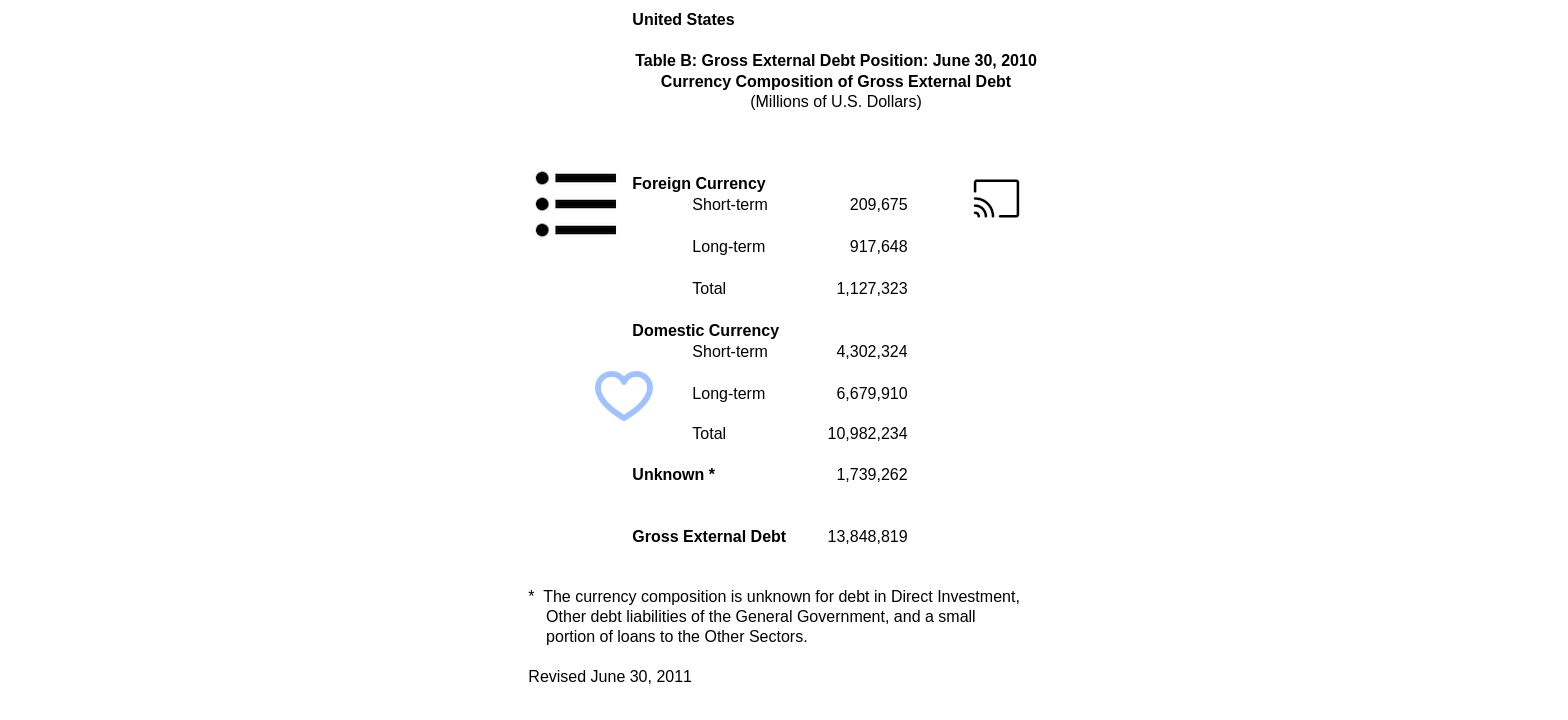 The image size is (1568, 720). What do you see at coordinates (577, 204) in the screenshot?
I see `view items in a bulleted list format` at bounding box center [577, 204].